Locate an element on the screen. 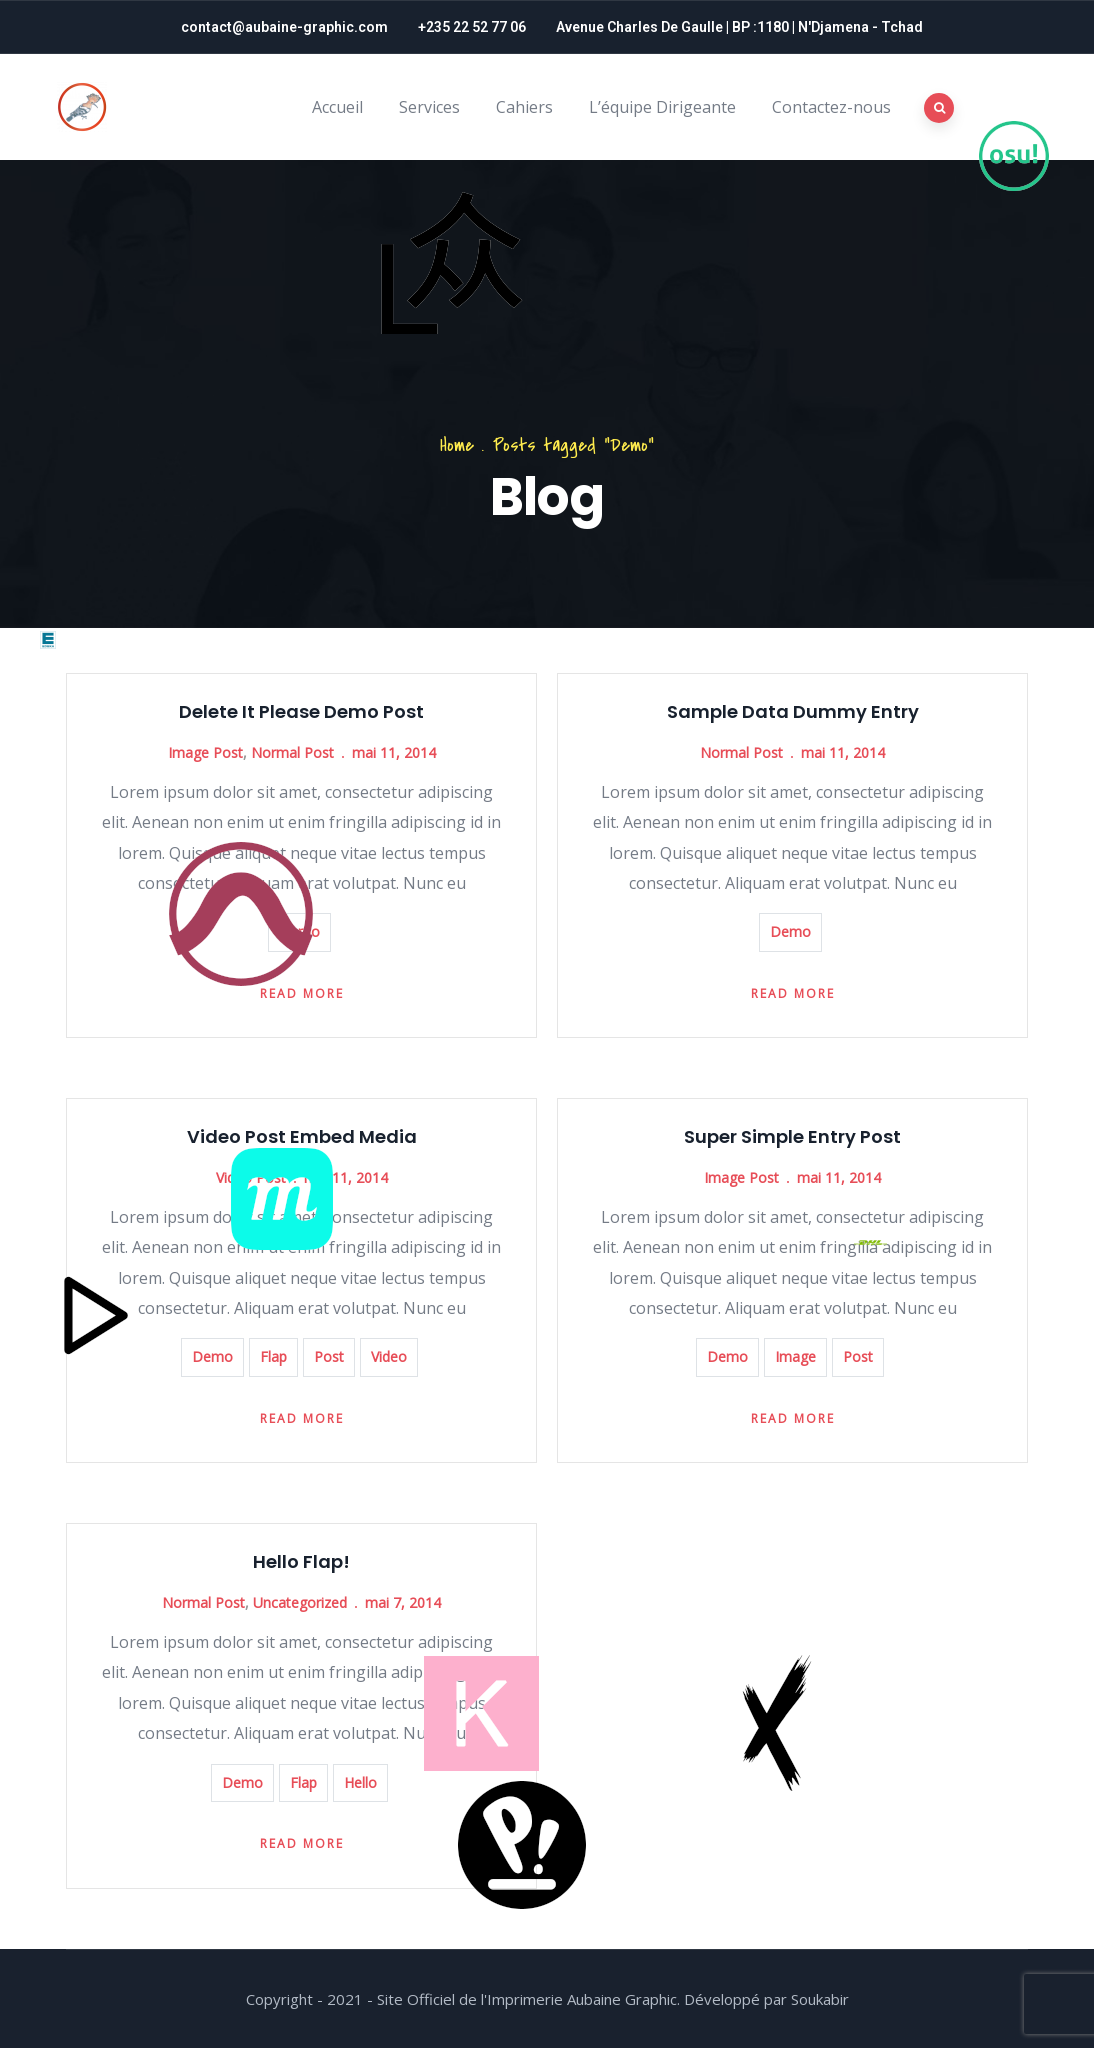 This screenshot has height=2048, width=1094. DHL shipping and logistics company logo is located at coordinates (870, 1242).